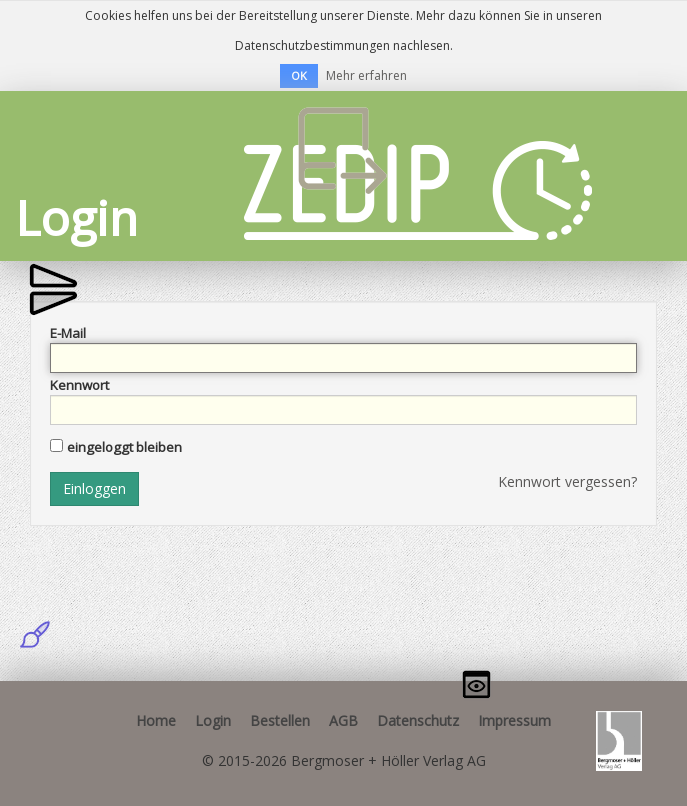 This screenshot has height=806, width=687. What do you see at coordinates (51, 289) in the screenshot?
I see `flip image vertically` at bounding box center [51, 289].